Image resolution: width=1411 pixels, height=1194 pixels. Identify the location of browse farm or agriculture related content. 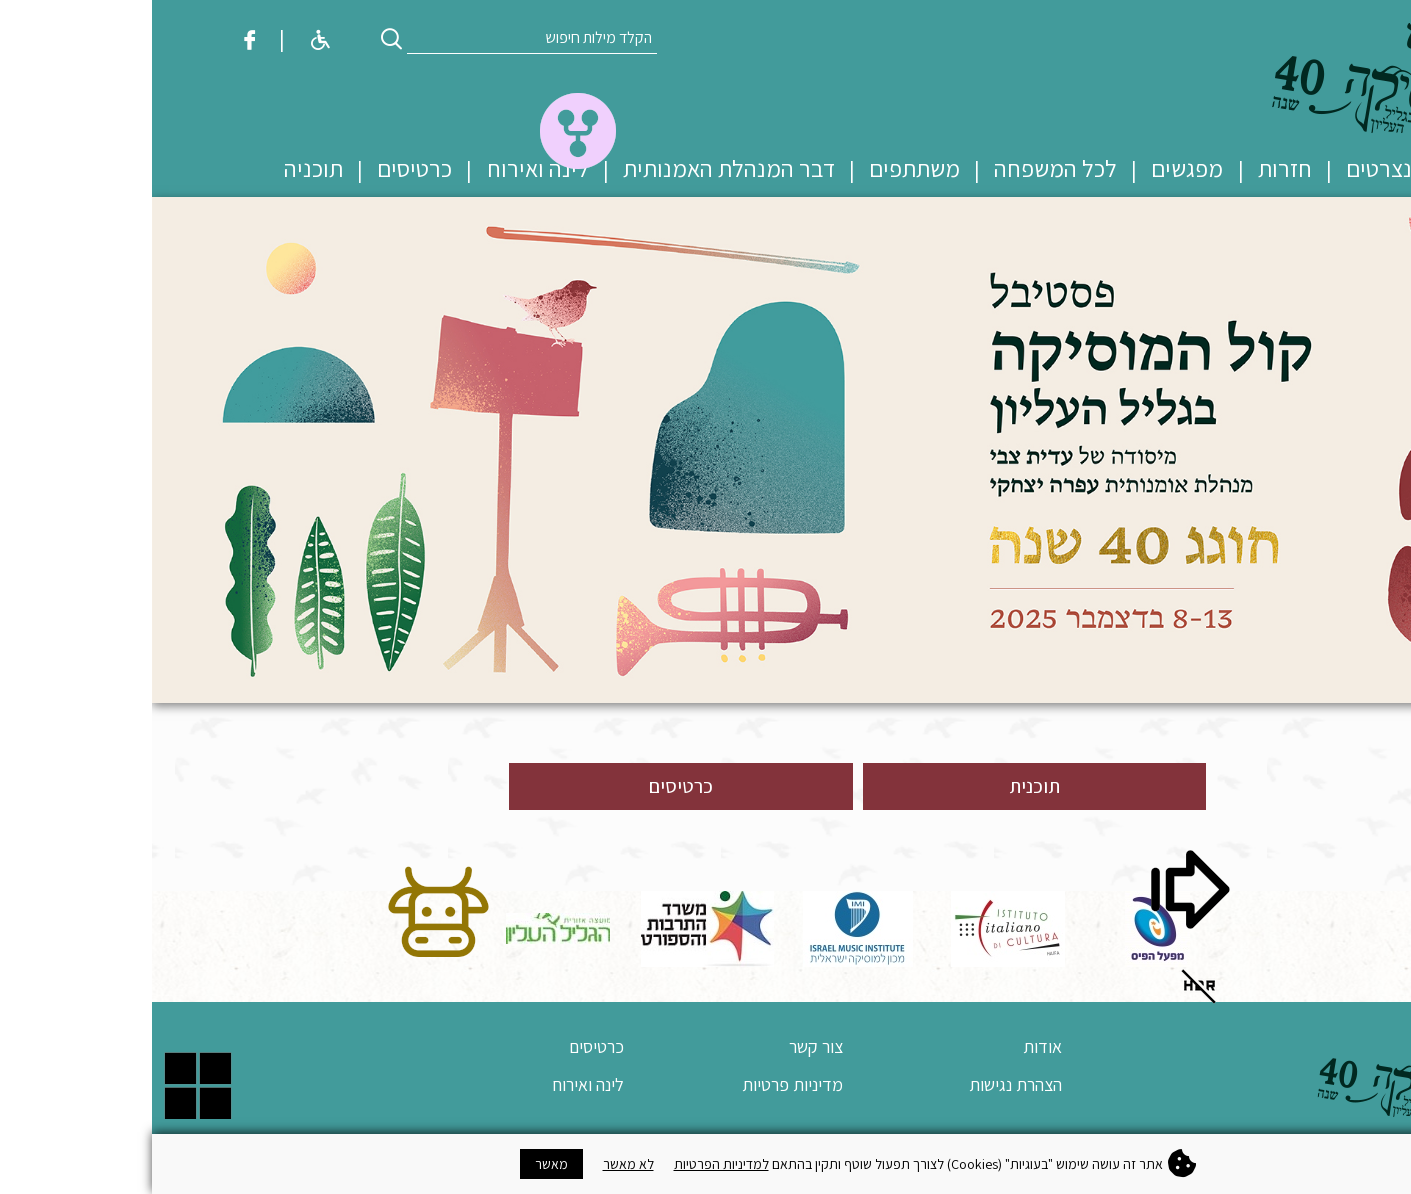
(438, 913).